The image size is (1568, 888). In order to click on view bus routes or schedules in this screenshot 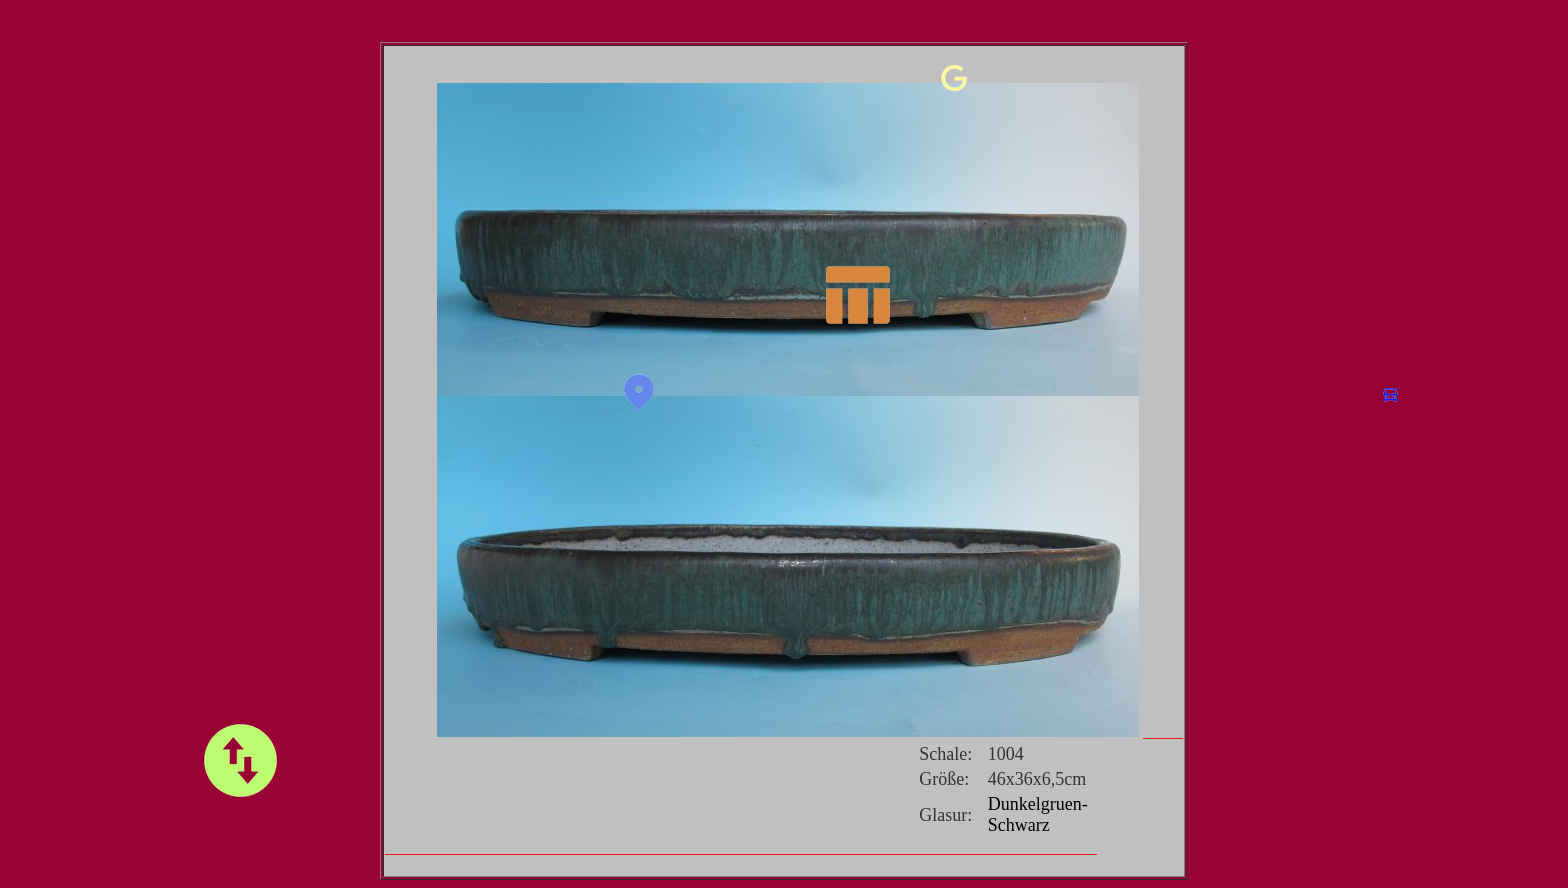, I will do `click(1390, 394)`.